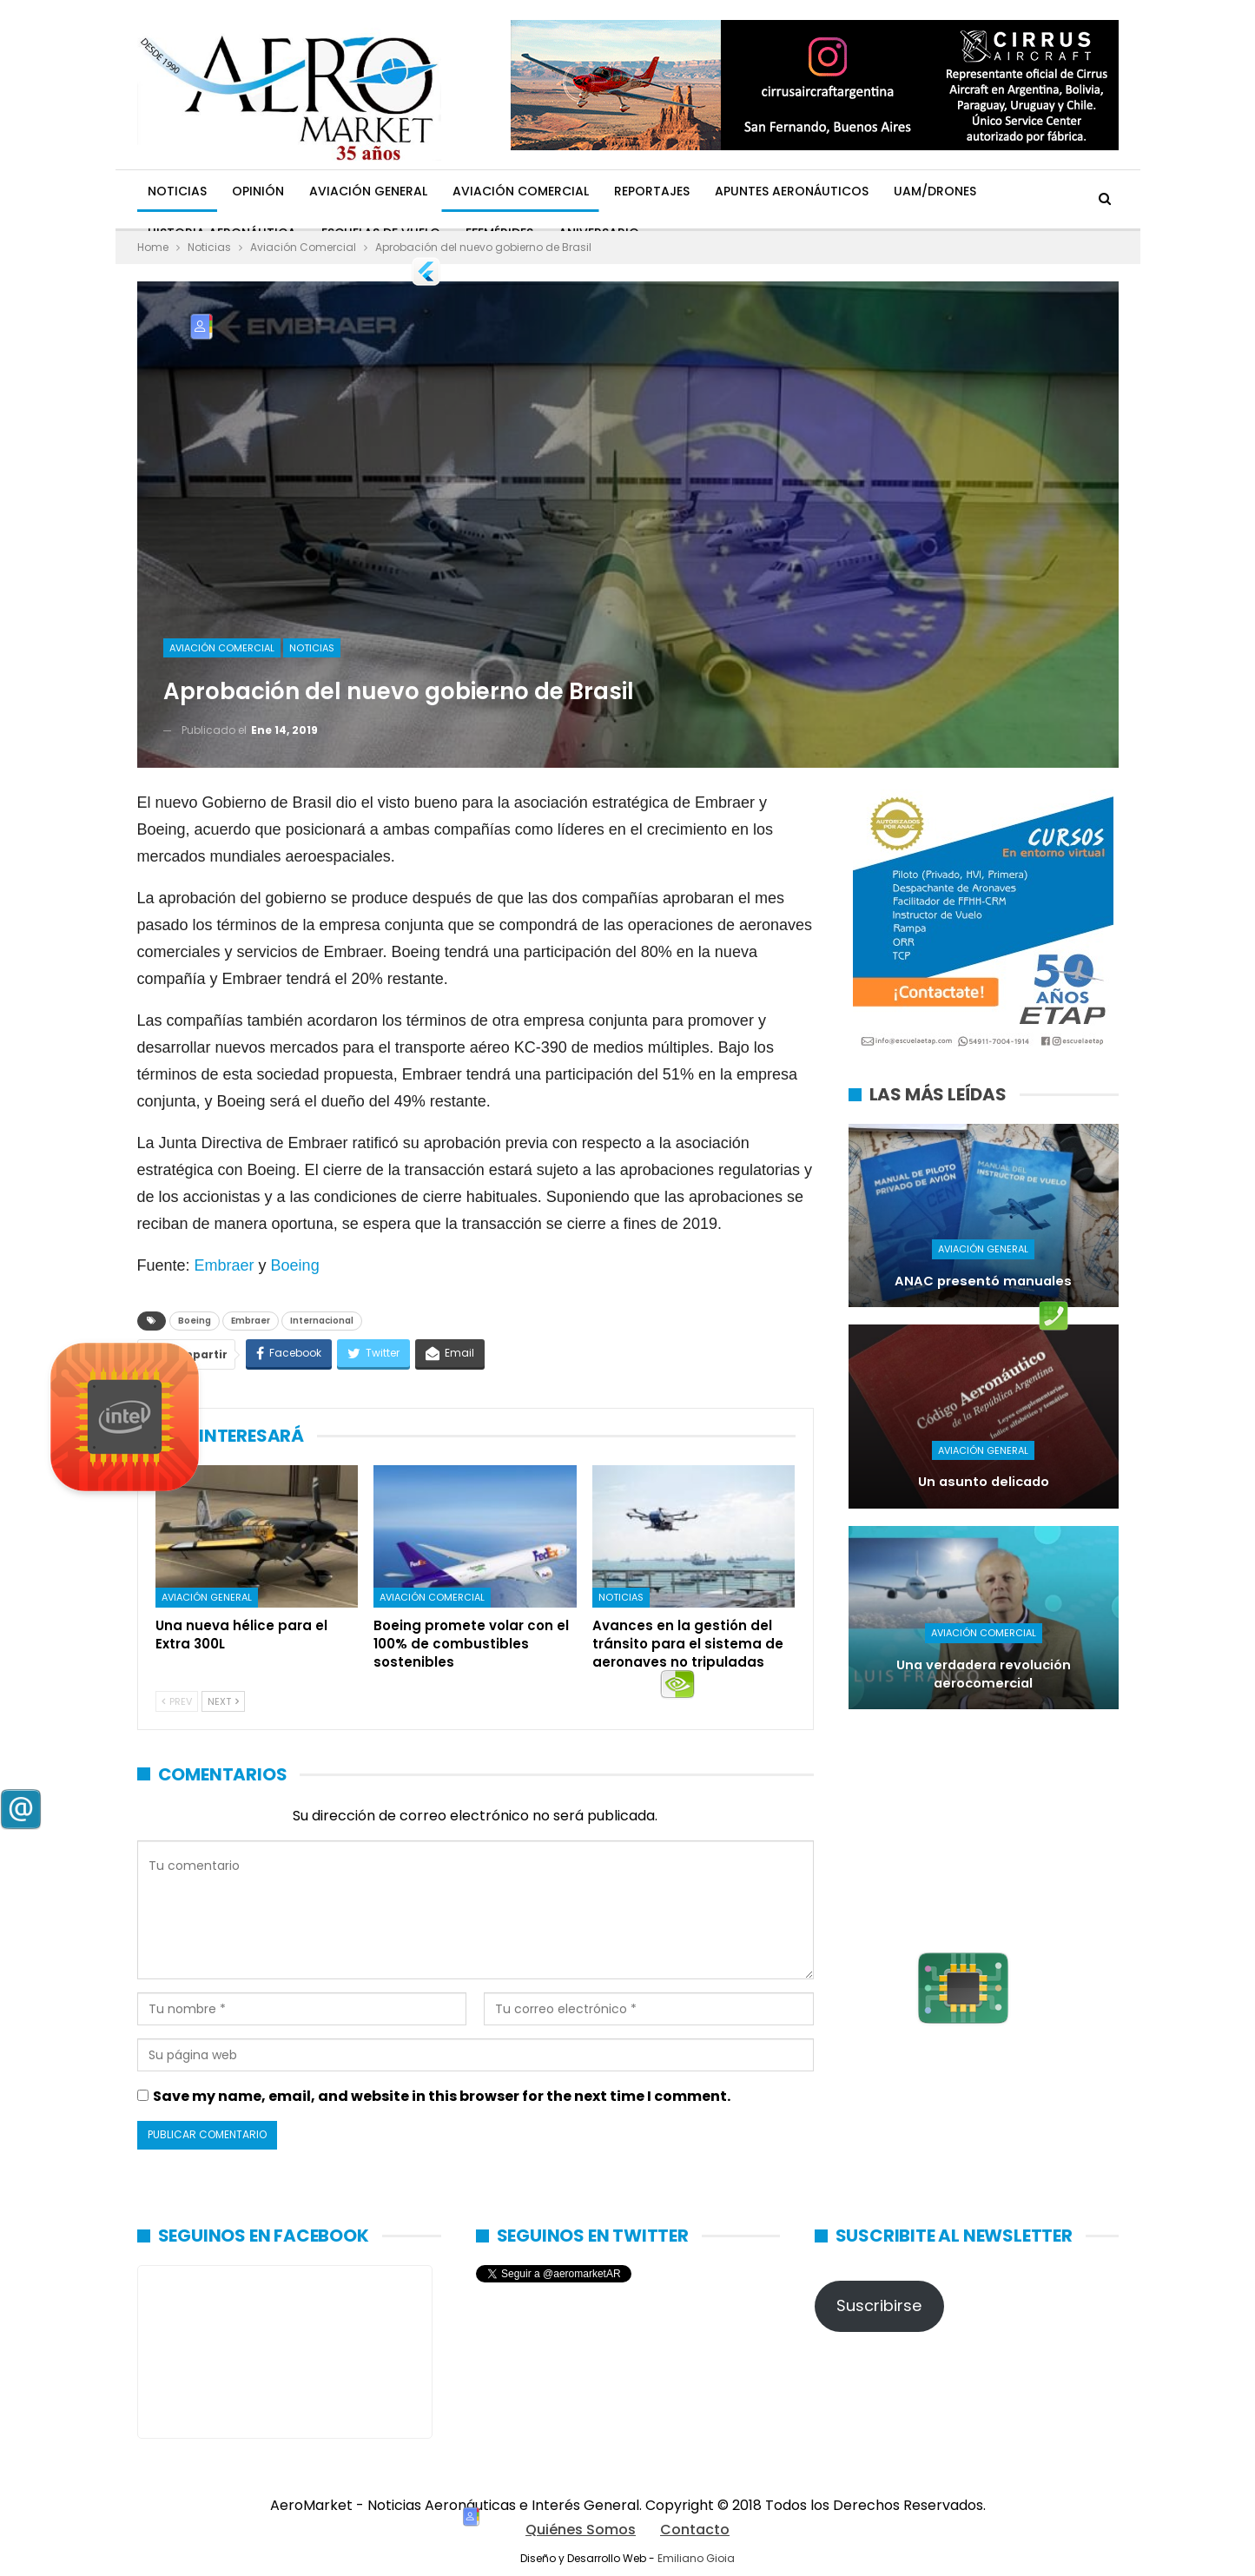 Image resolution: width=1255 pixels, height=2576 pixels. What do you see at coordinates (471, 2516) in the screenshot?
I see `open the contacts app` at bounding box center [471, 2516].